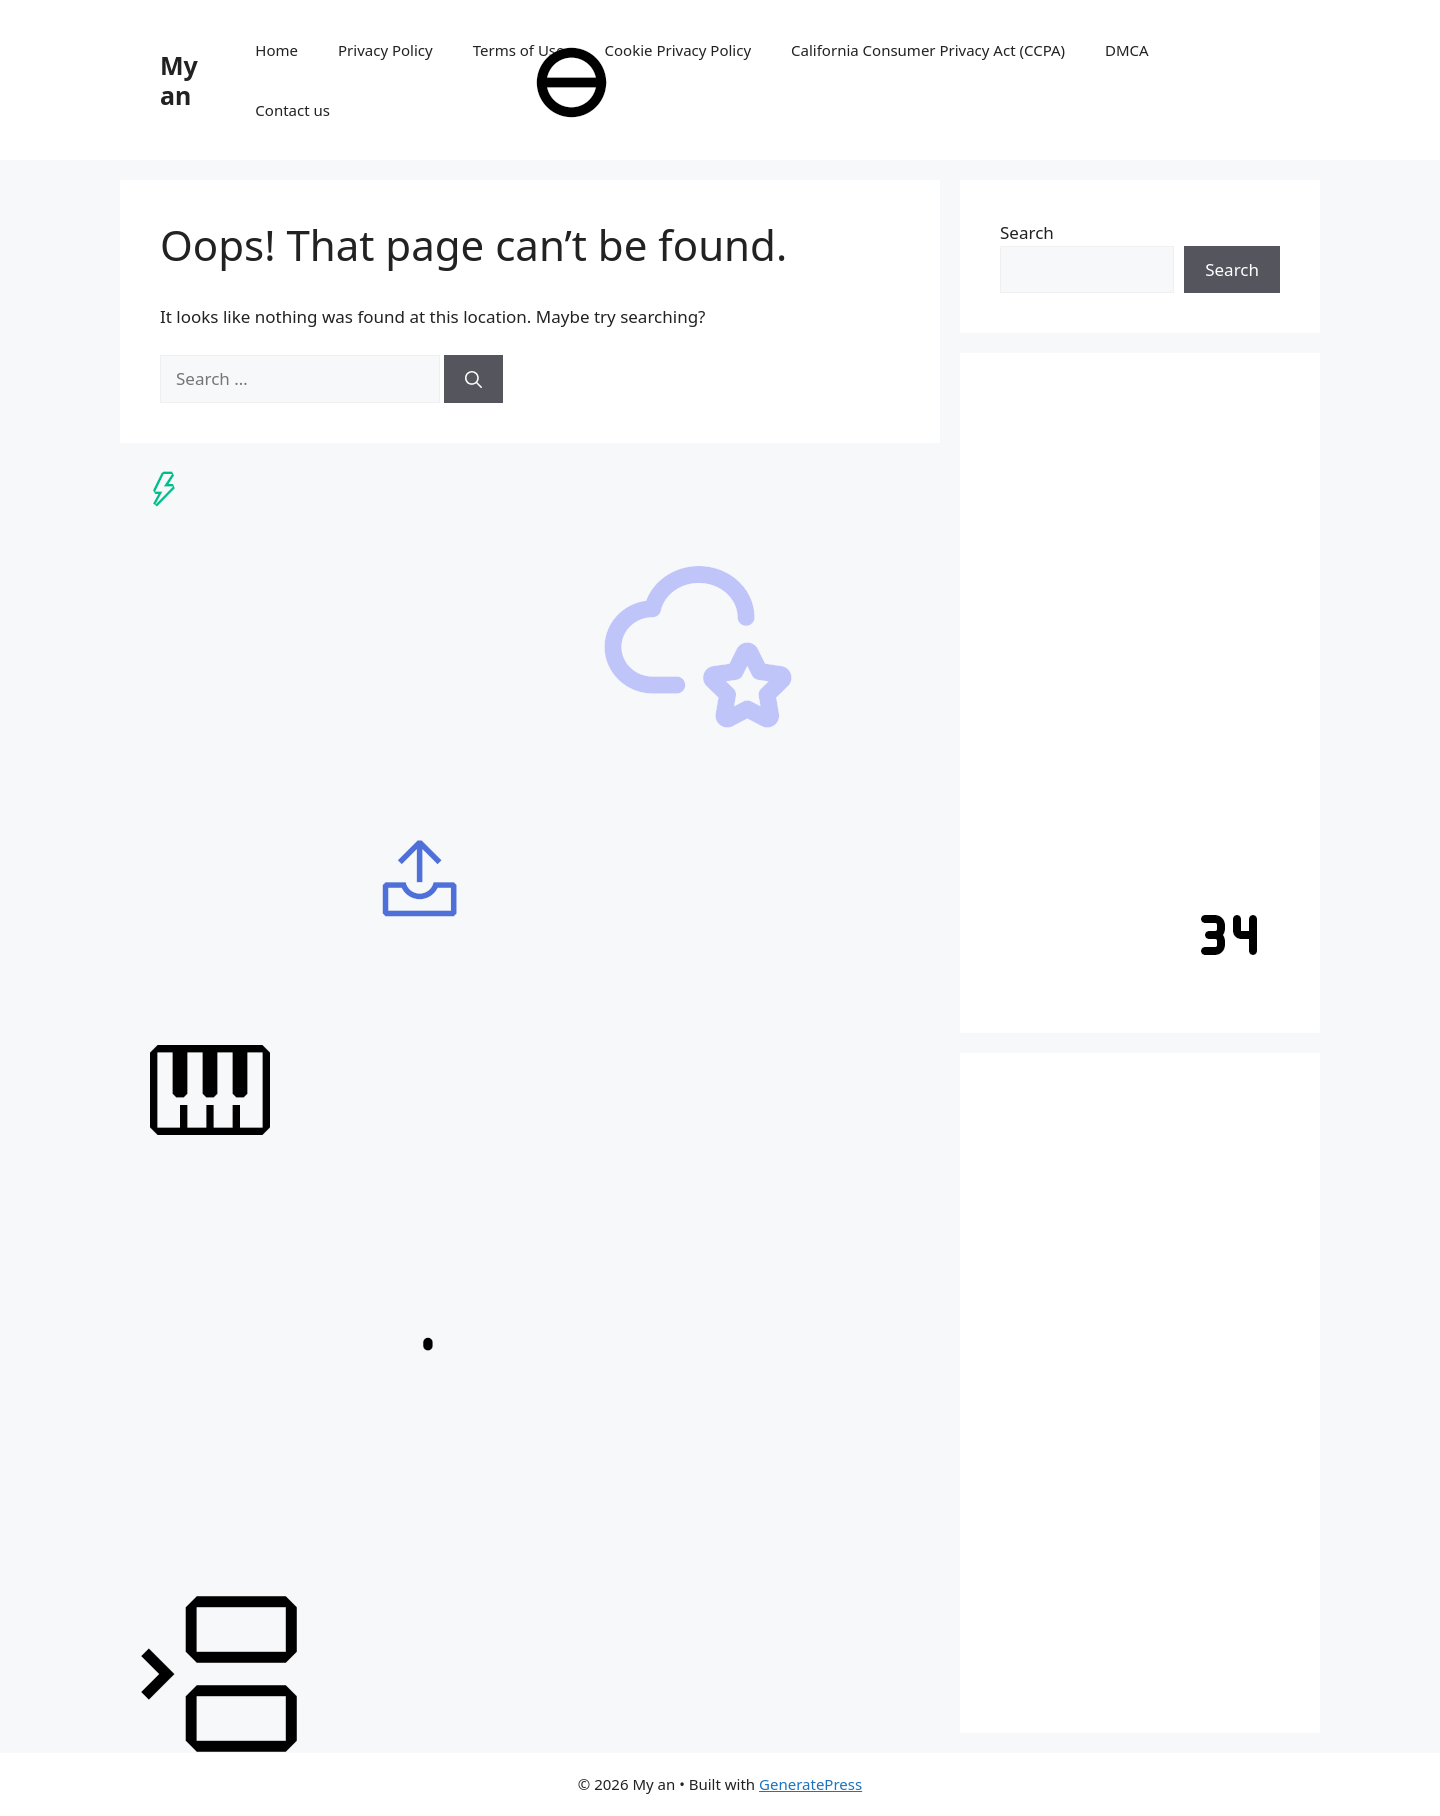 The width and height of the screenshot is (1440, 1816). Describe the element at coordinates (422, 876) in the screenshot. I see `pop changes from git stash` at that location.